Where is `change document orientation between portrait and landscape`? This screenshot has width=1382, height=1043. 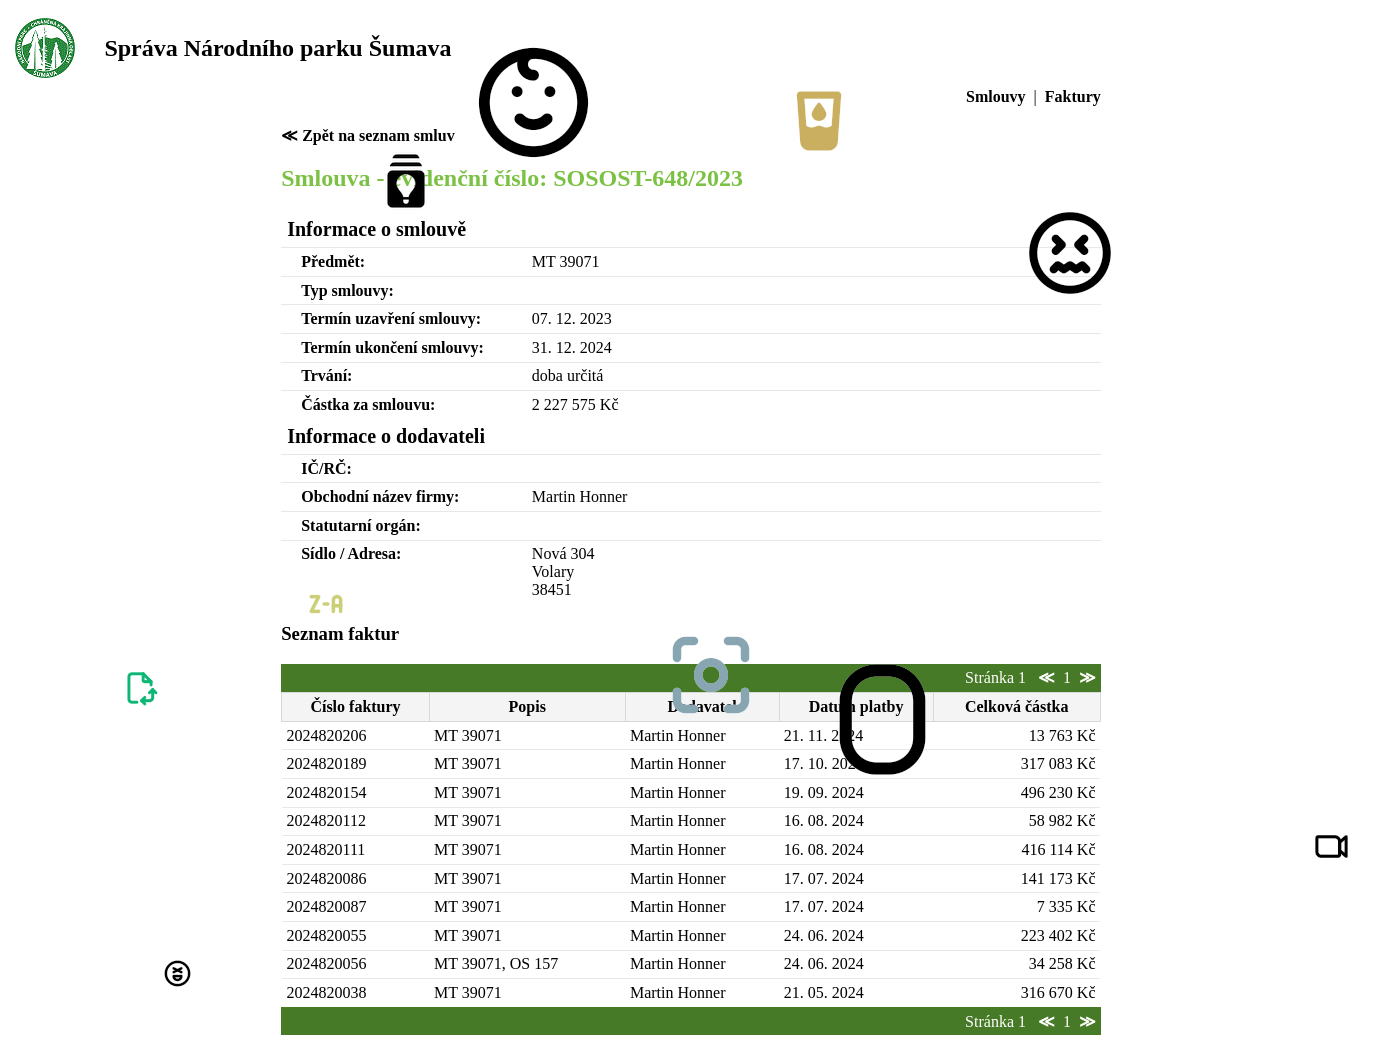 change document orientation between portrait and landscape is located at coordinates (140, 688).